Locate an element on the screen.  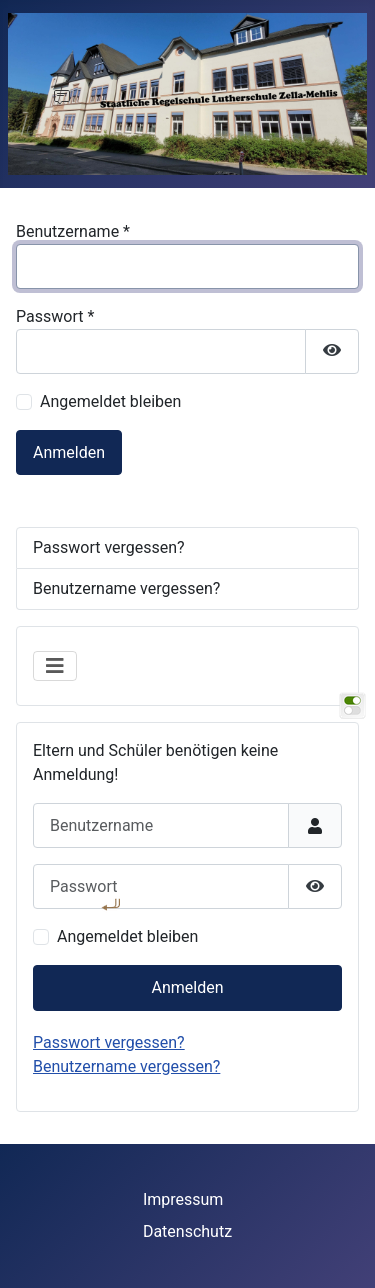
open system settings or preferences is located at coordinates (352, 705).